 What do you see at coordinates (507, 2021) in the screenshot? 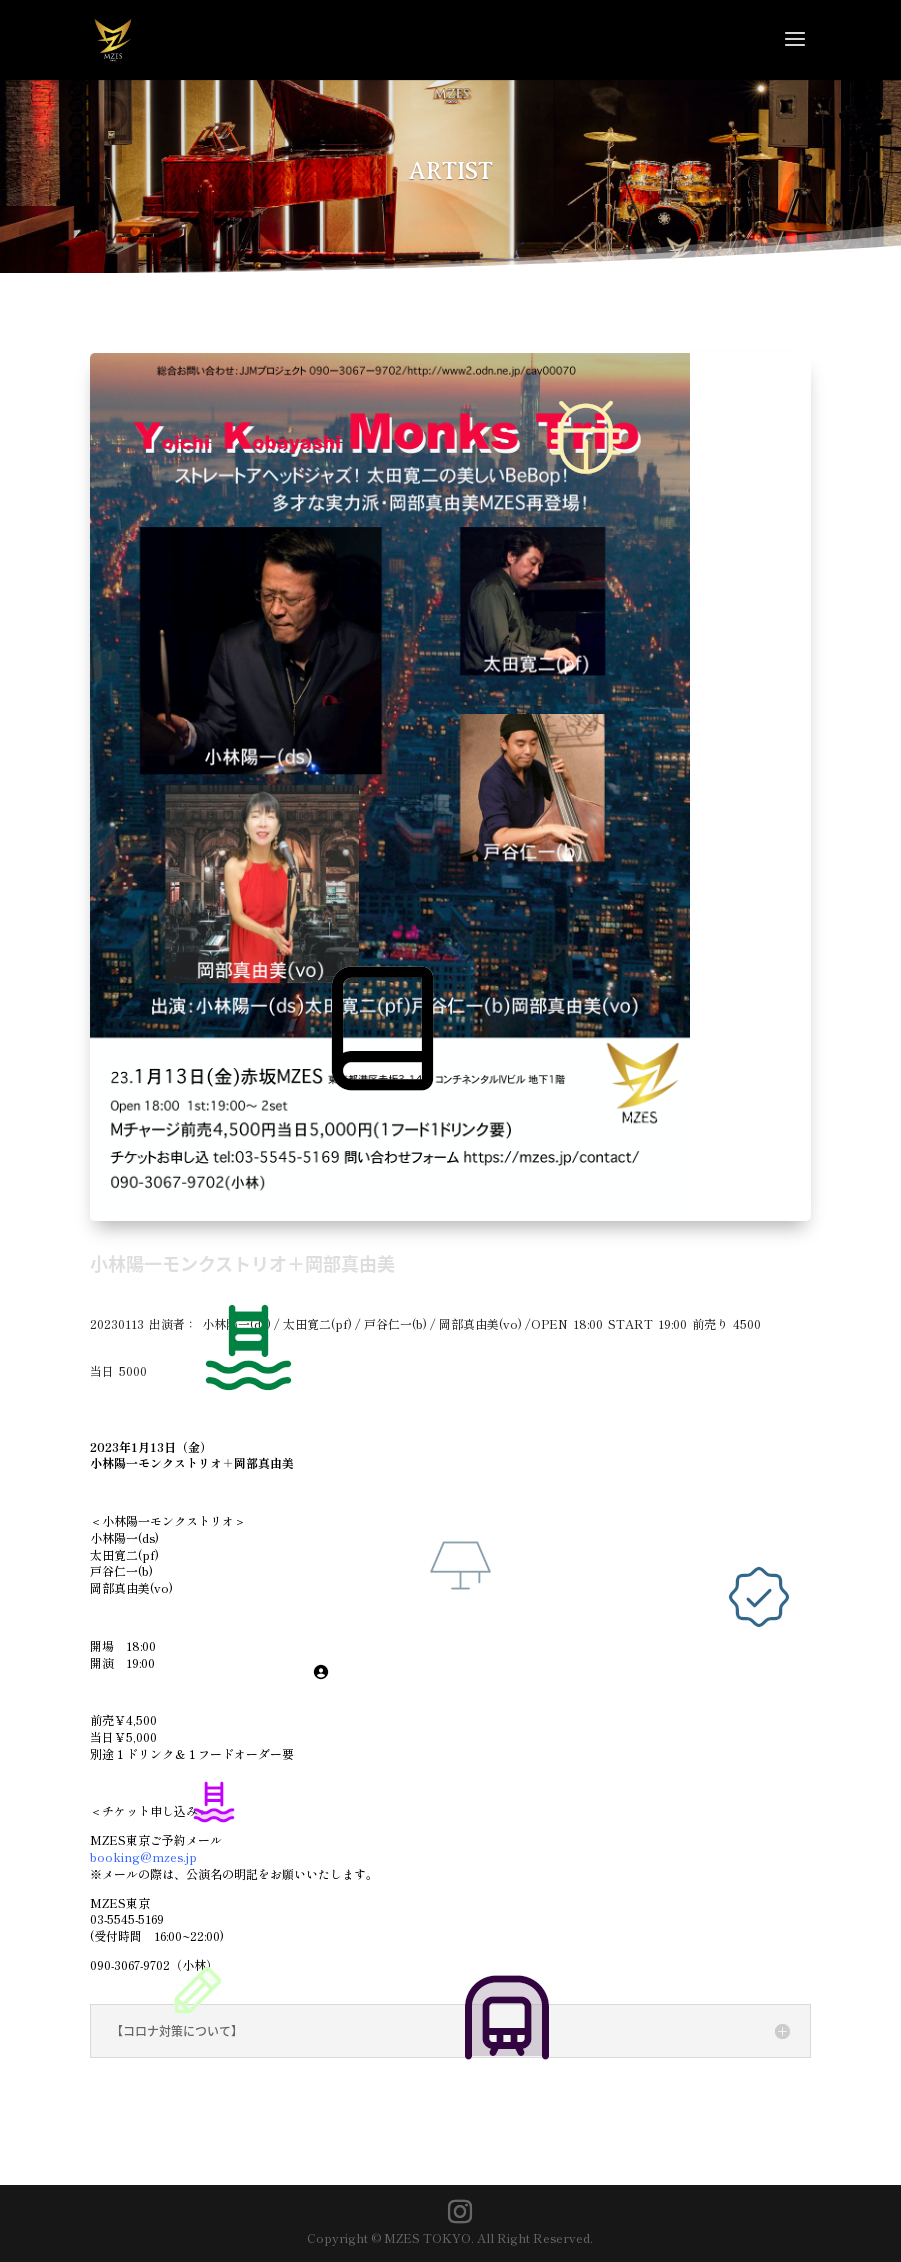
I see `view subway or metro transit options` at bounding box center [507, 2021].